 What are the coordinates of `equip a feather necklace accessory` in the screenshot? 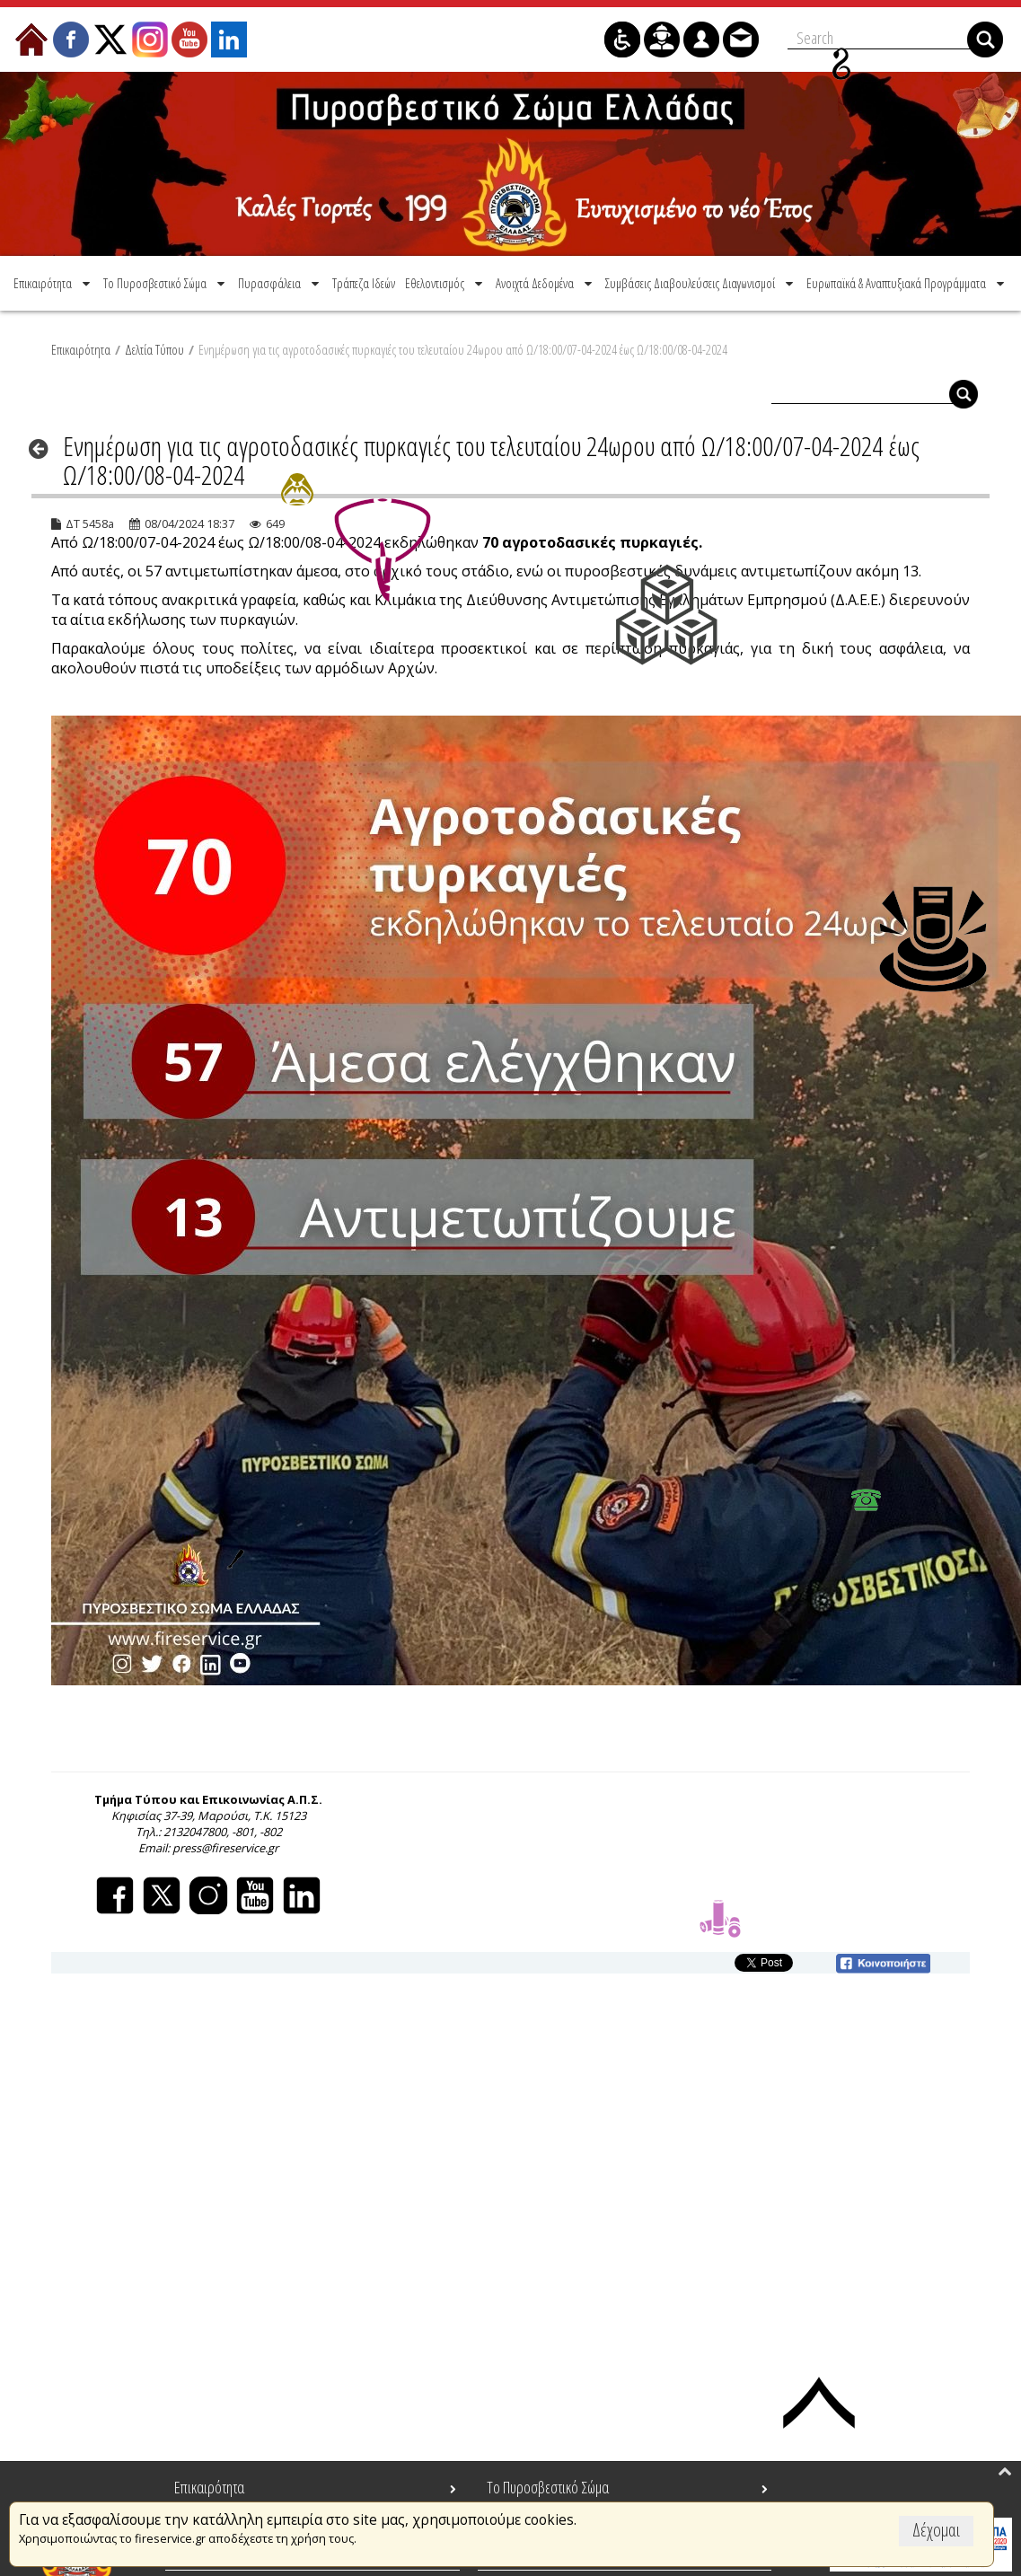 It's located at (383, 549).